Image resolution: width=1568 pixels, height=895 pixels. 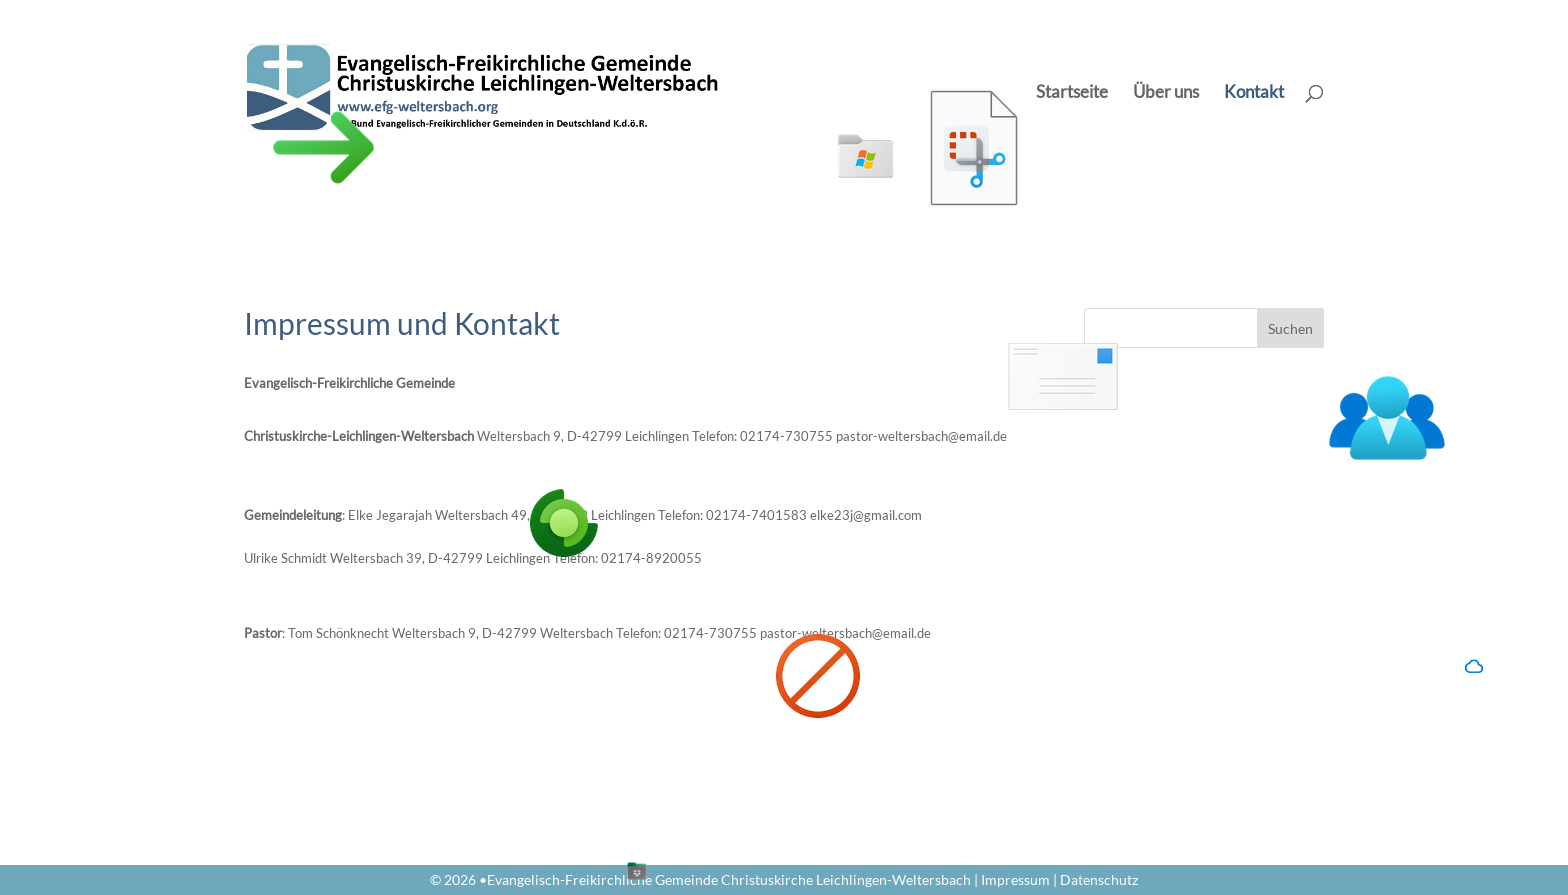 What do you see at coordinates (818, 676) in the screenshot?
I see `indicates denied or blocked access` at bounding box center [818, 676].